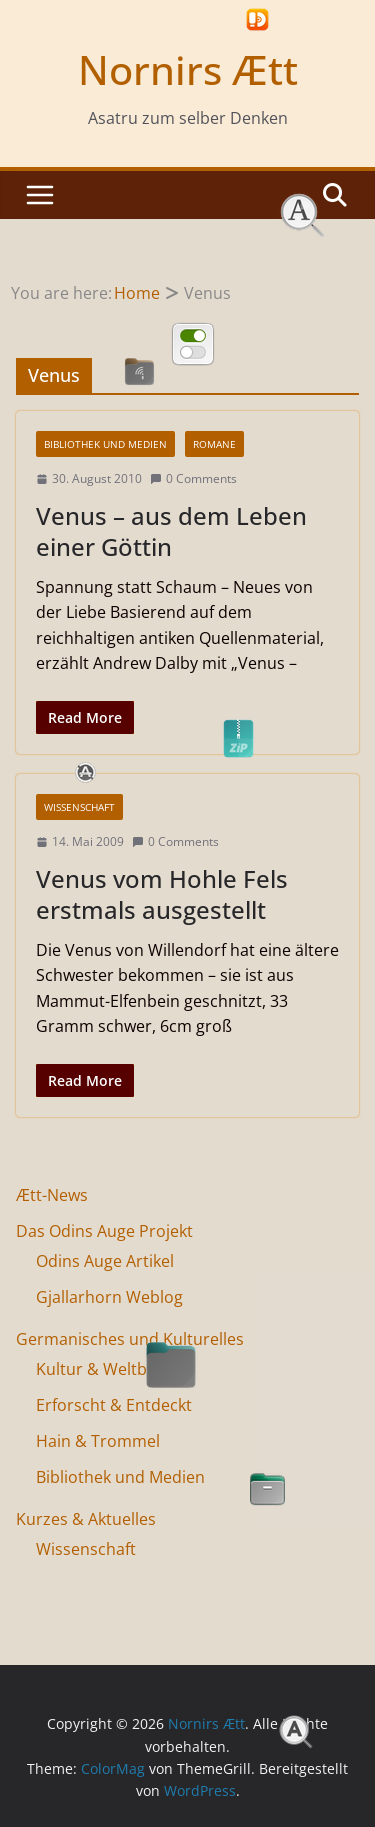 The image size is (375, 1827). Describe the element at coordinates (139, 371) in the screenshot. I see `open insync cloud sync folder` at that location.